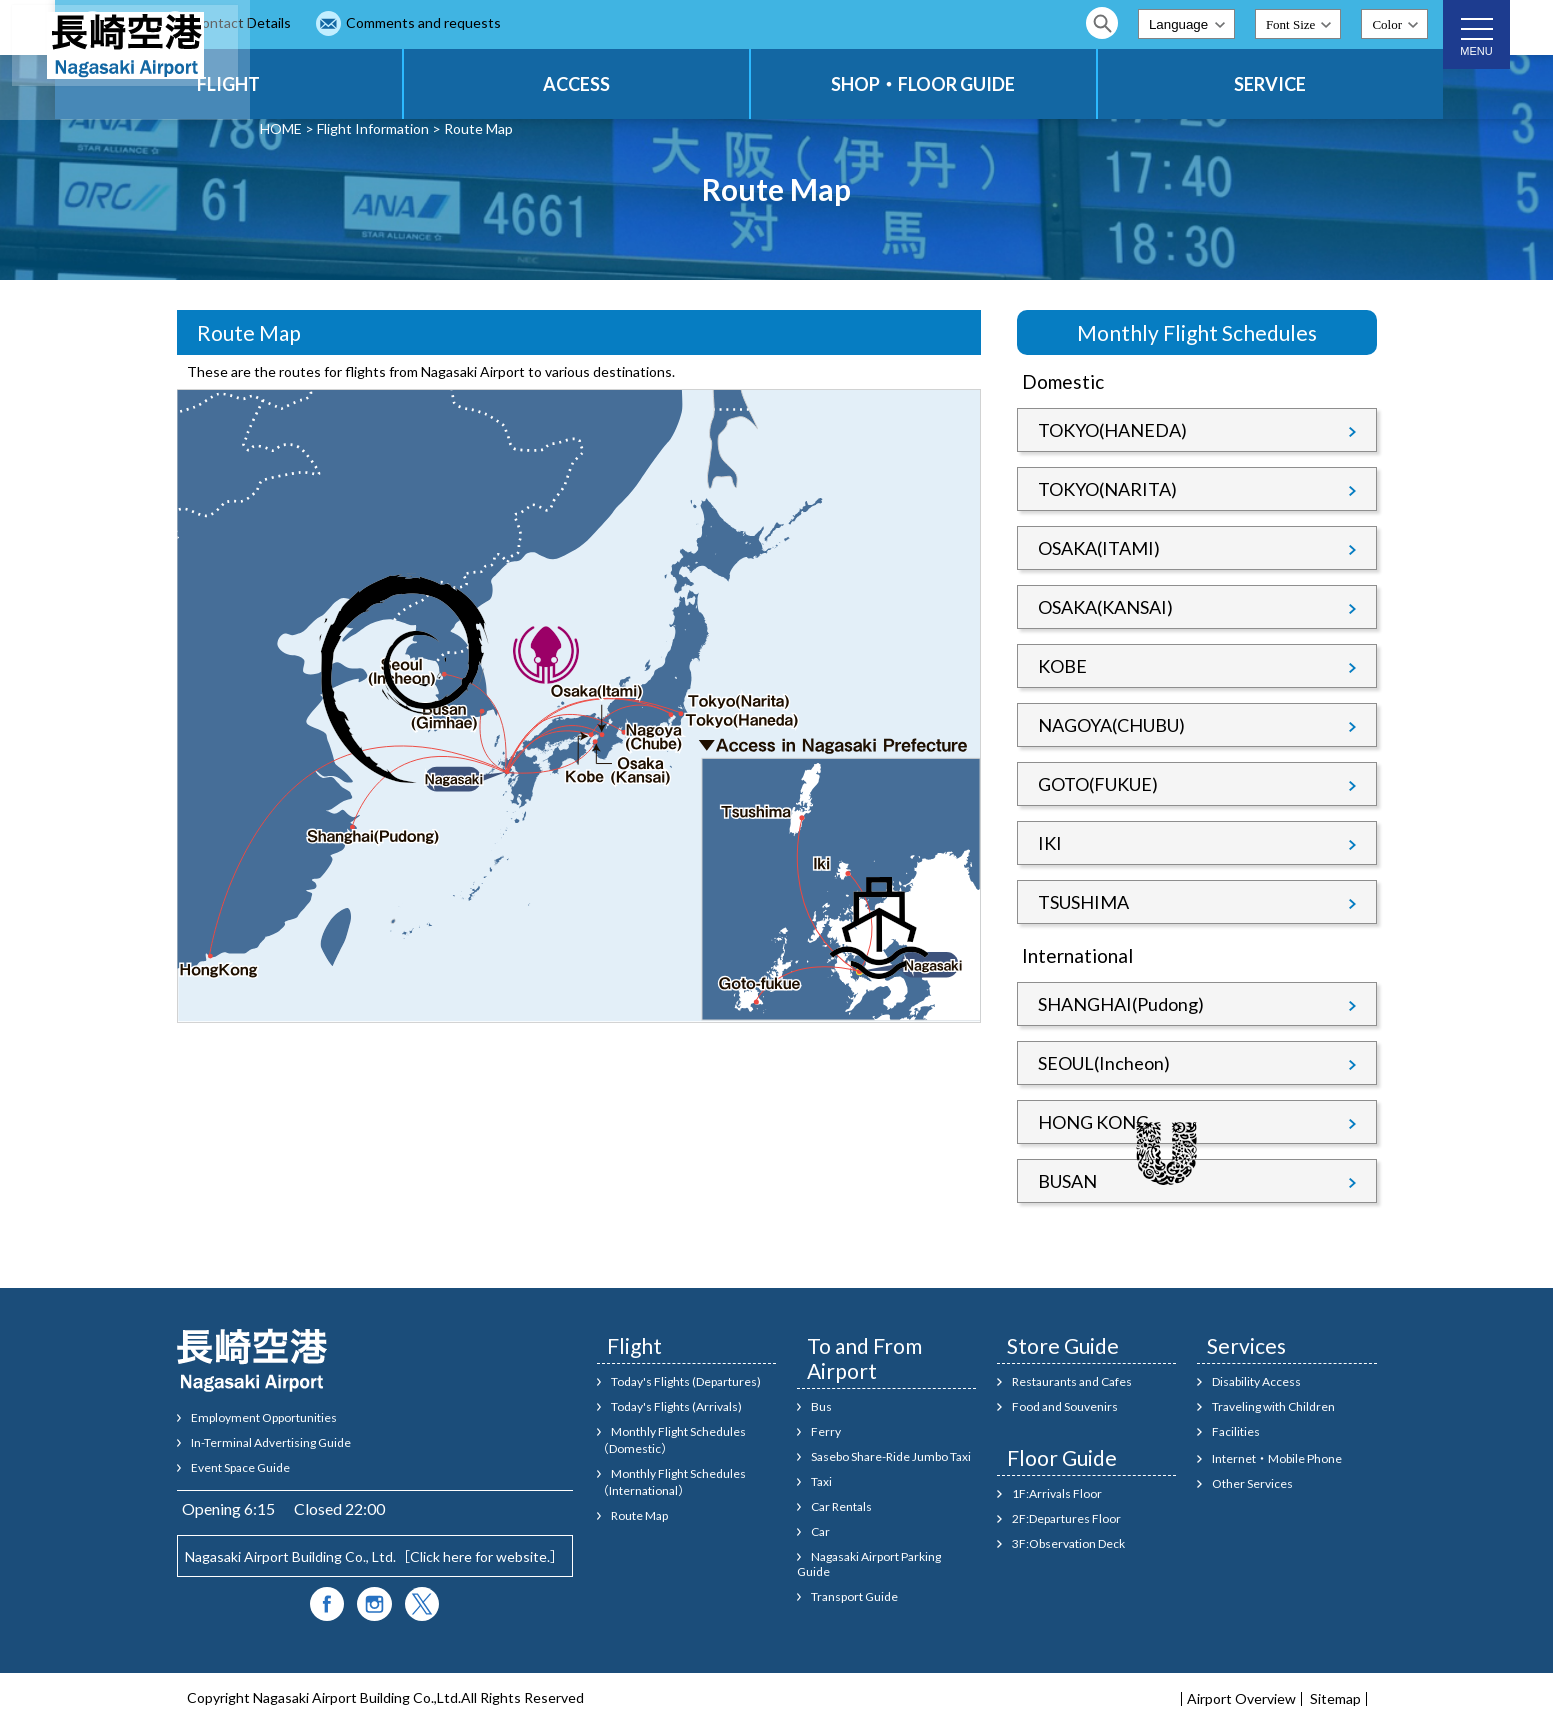 This screenshot has height=1722, width=1553. Describe the element at coordinates (1166, 1153) in the screenshot. I see `unilever brand logo` at that location.